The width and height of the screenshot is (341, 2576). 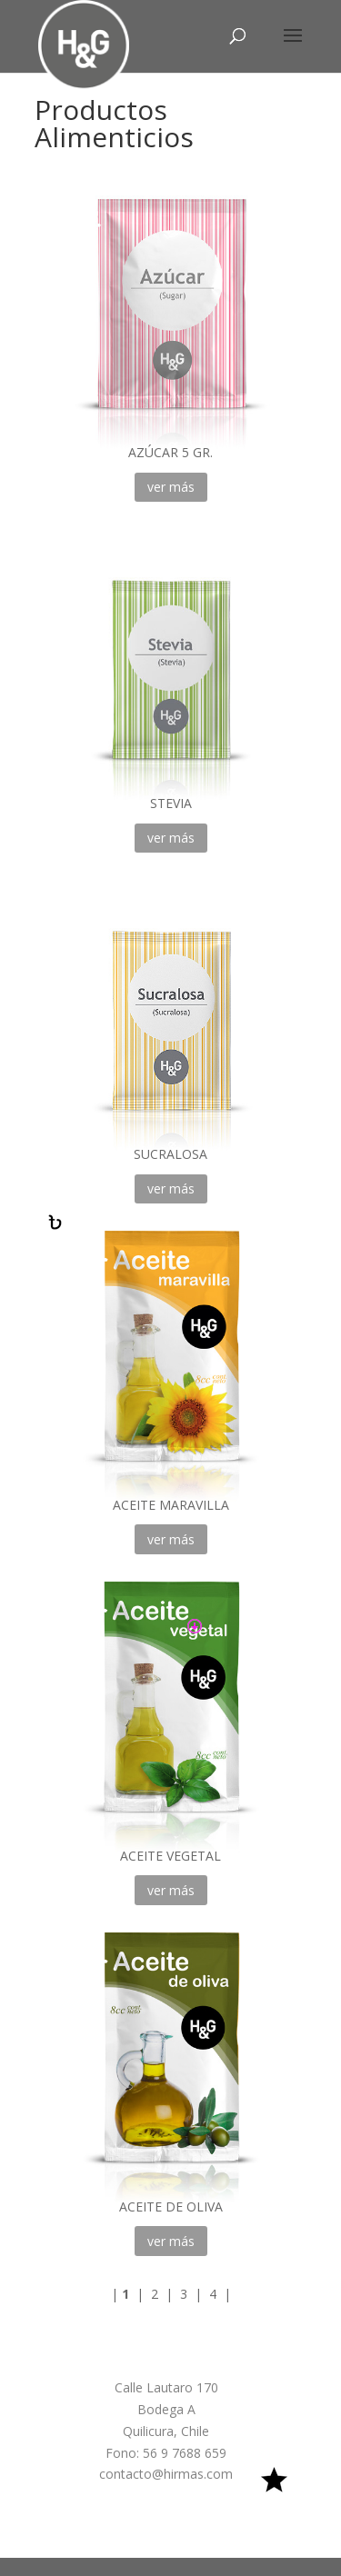 What do you see at coordinates (55, 1222) in the screenshot?
I see `indicates price or amount in bangladeshi taka` at bounding box center [55, 1222].